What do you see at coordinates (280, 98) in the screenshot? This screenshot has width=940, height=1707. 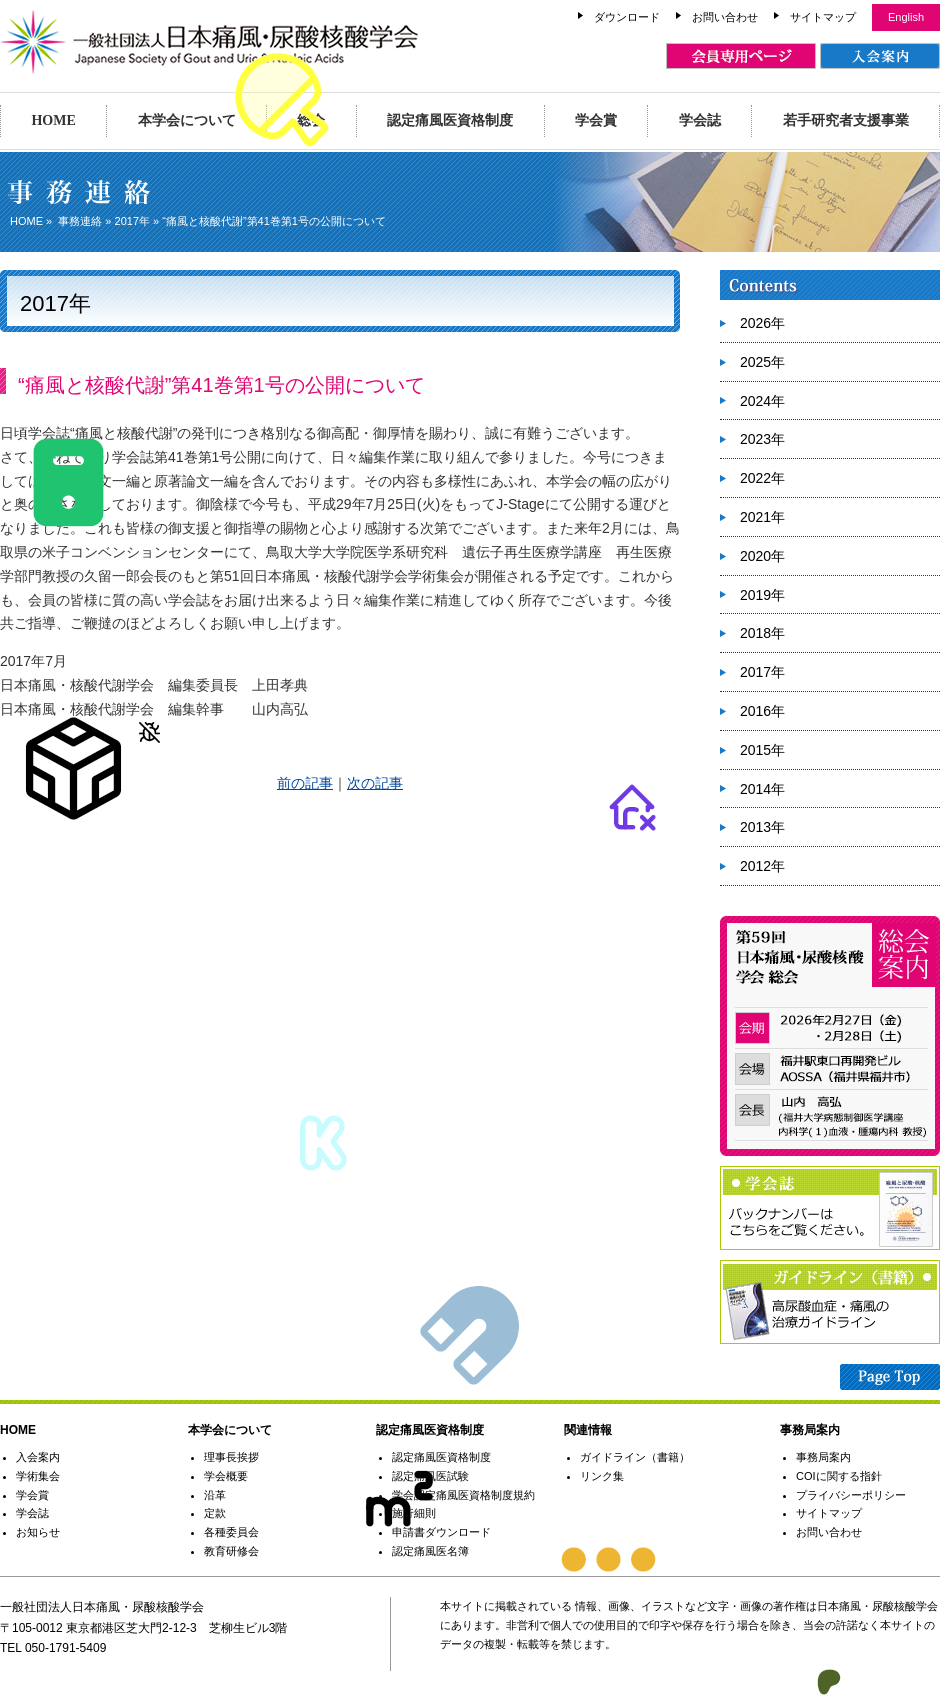 I see `access ping pong or table tennis game` at bounding box center [280, 98].